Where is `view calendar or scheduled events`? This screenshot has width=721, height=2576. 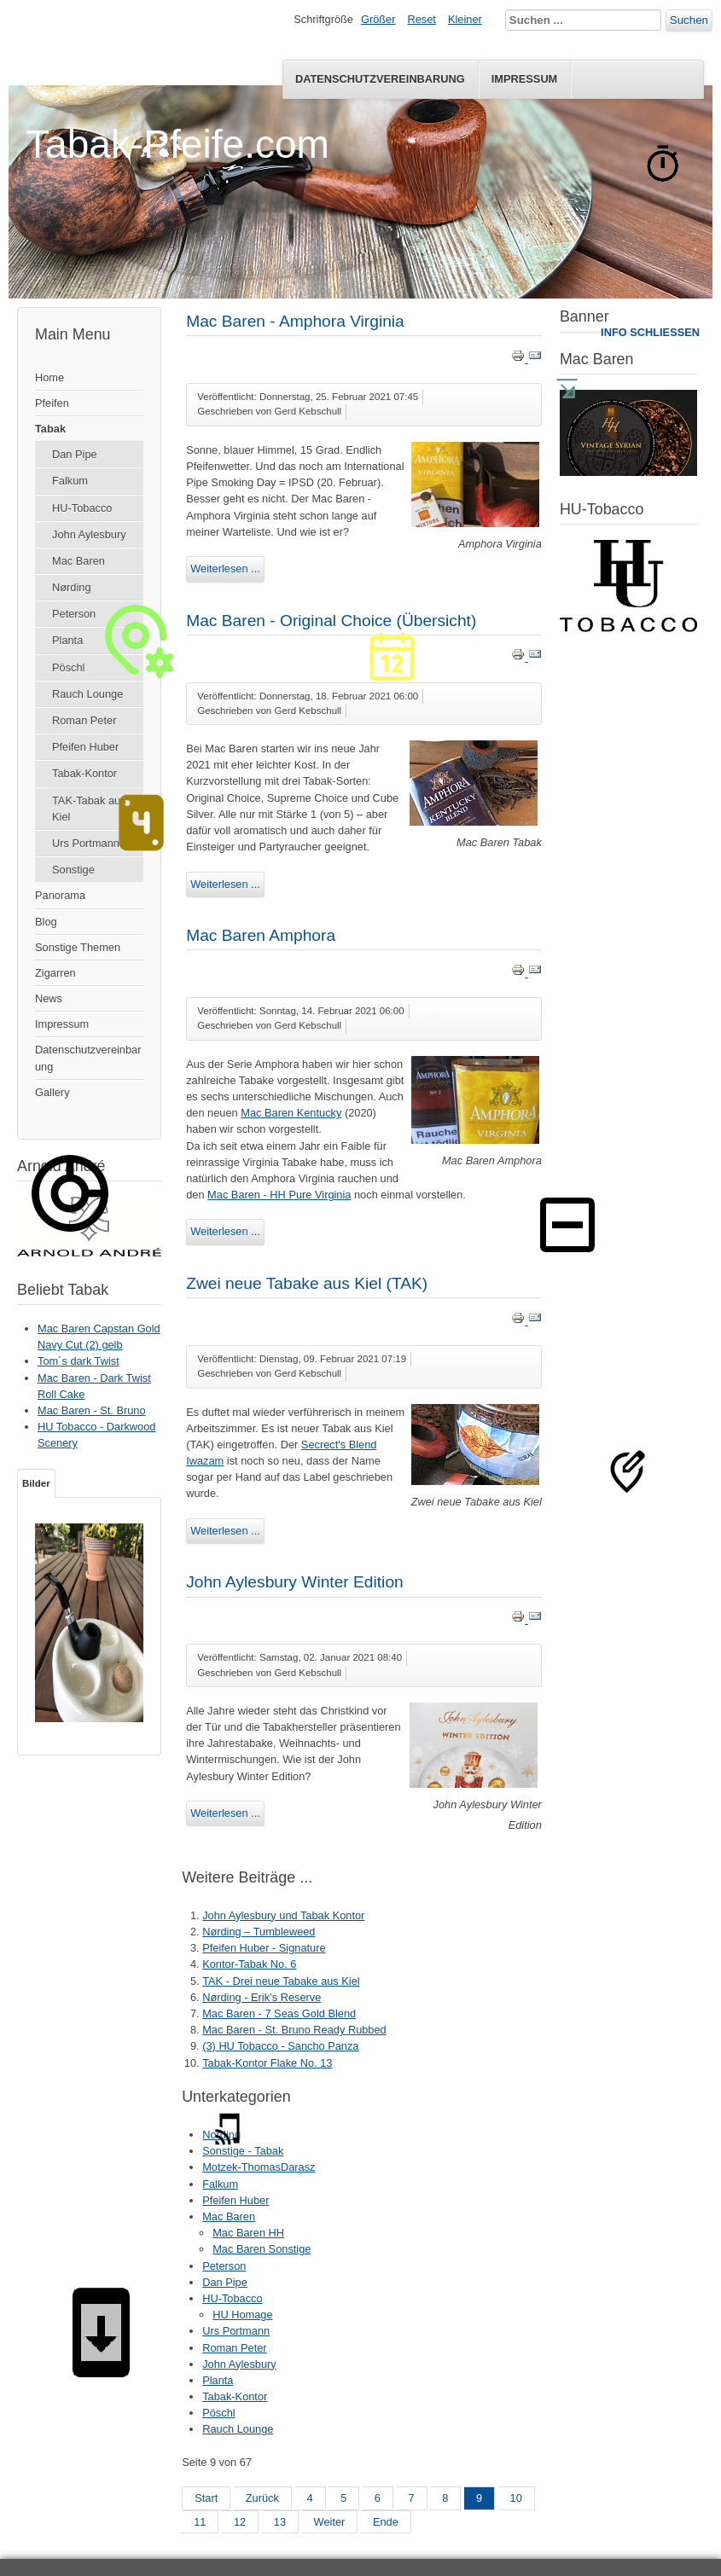
view calendar or scheduled events is located at coordinates (392, 658).